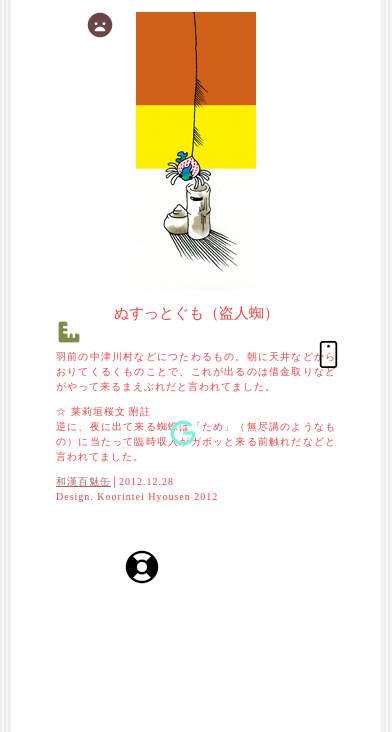  I want to click on access help or support center, so click(142, 567).